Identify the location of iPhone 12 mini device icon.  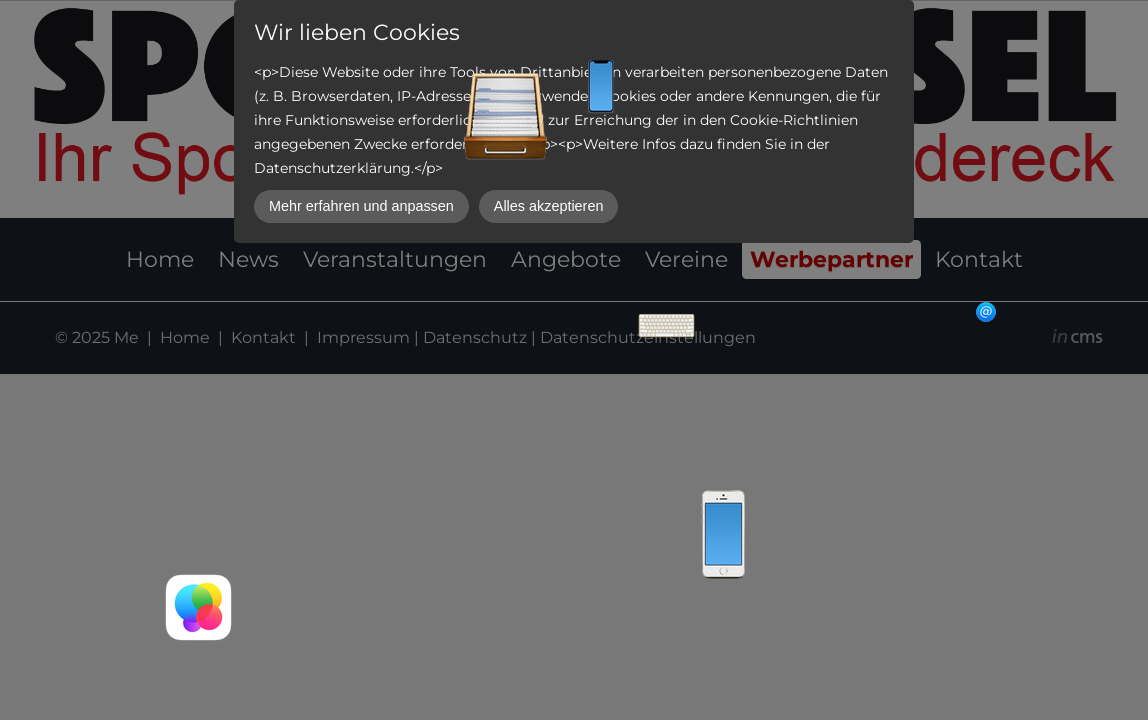
(601, 87).